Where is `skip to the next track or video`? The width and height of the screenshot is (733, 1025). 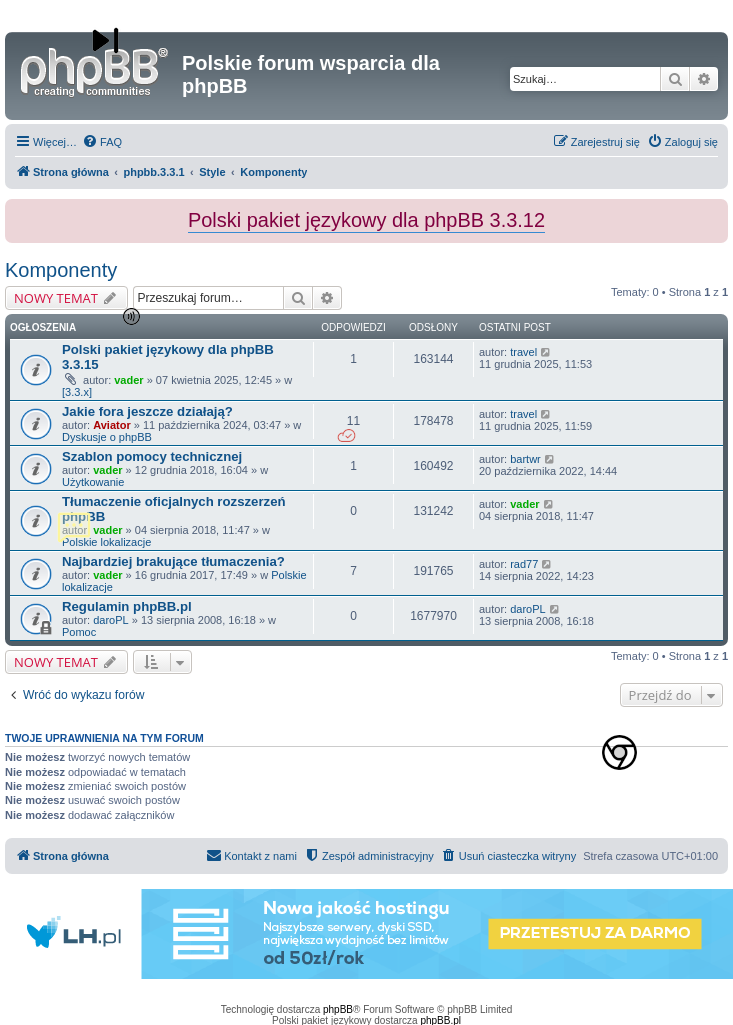 skip to the next track or video is located at coordinates (105, 40).